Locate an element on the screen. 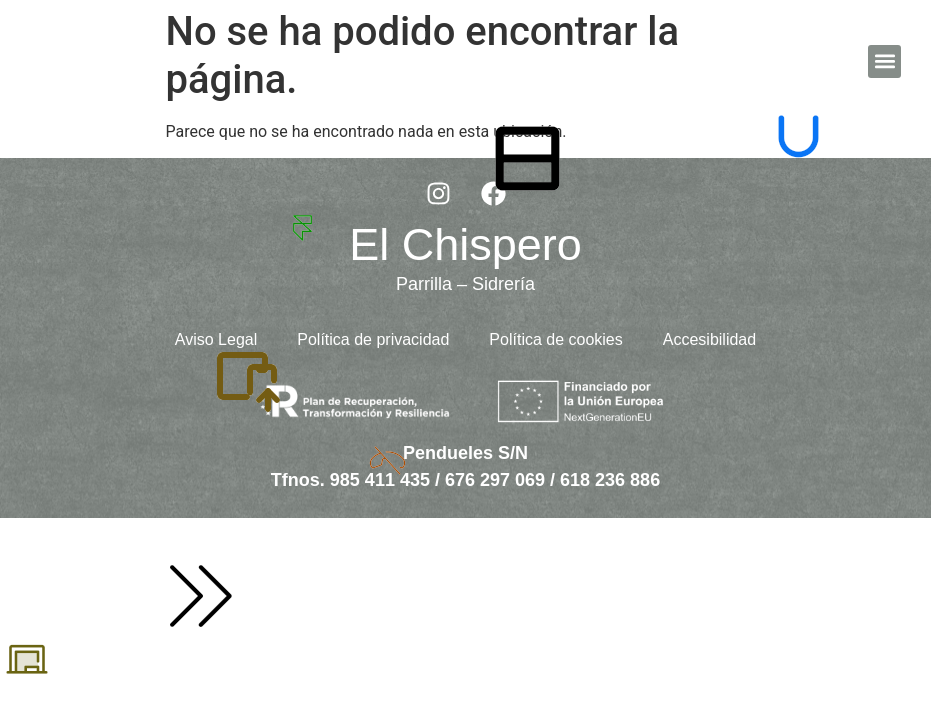 This screenshot has height=720, width=931. open framer app is located at coordinates (302, 226).